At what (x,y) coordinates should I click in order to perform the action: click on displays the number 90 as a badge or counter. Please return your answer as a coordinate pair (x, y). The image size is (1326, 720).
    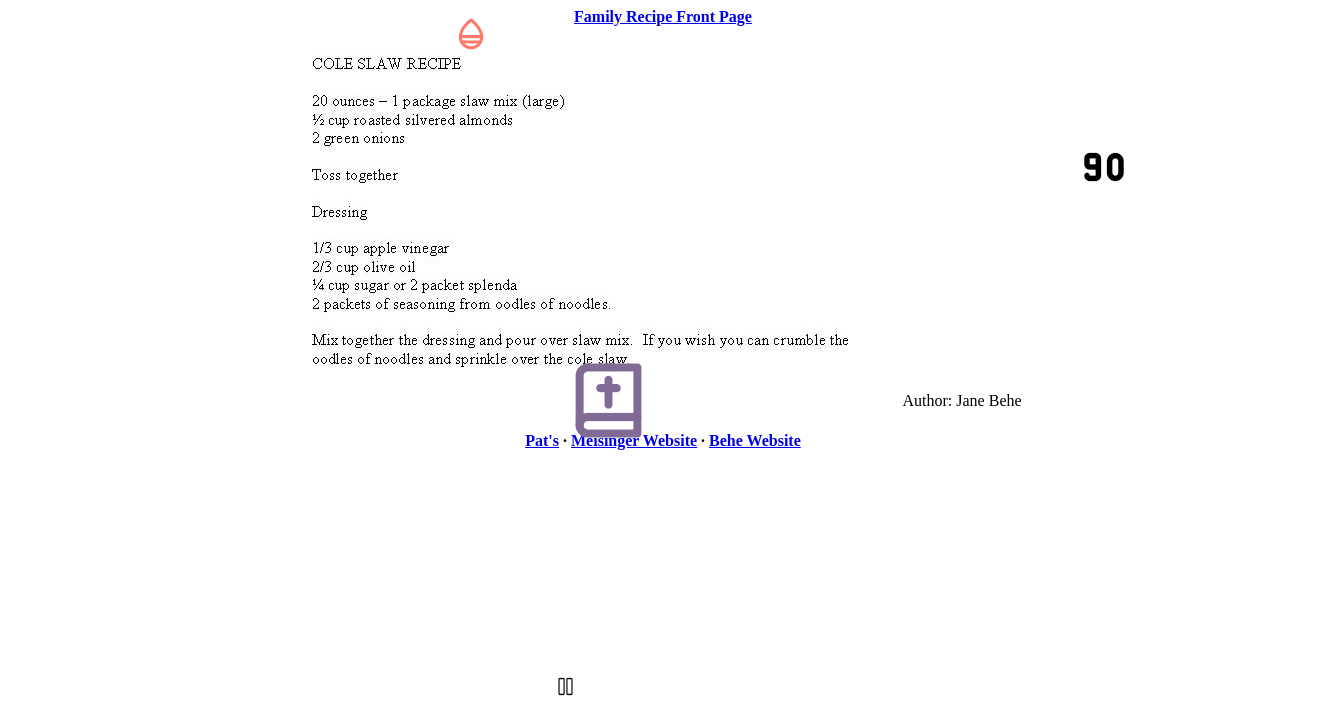
    Looking at the image, I should click on (1104, 167).